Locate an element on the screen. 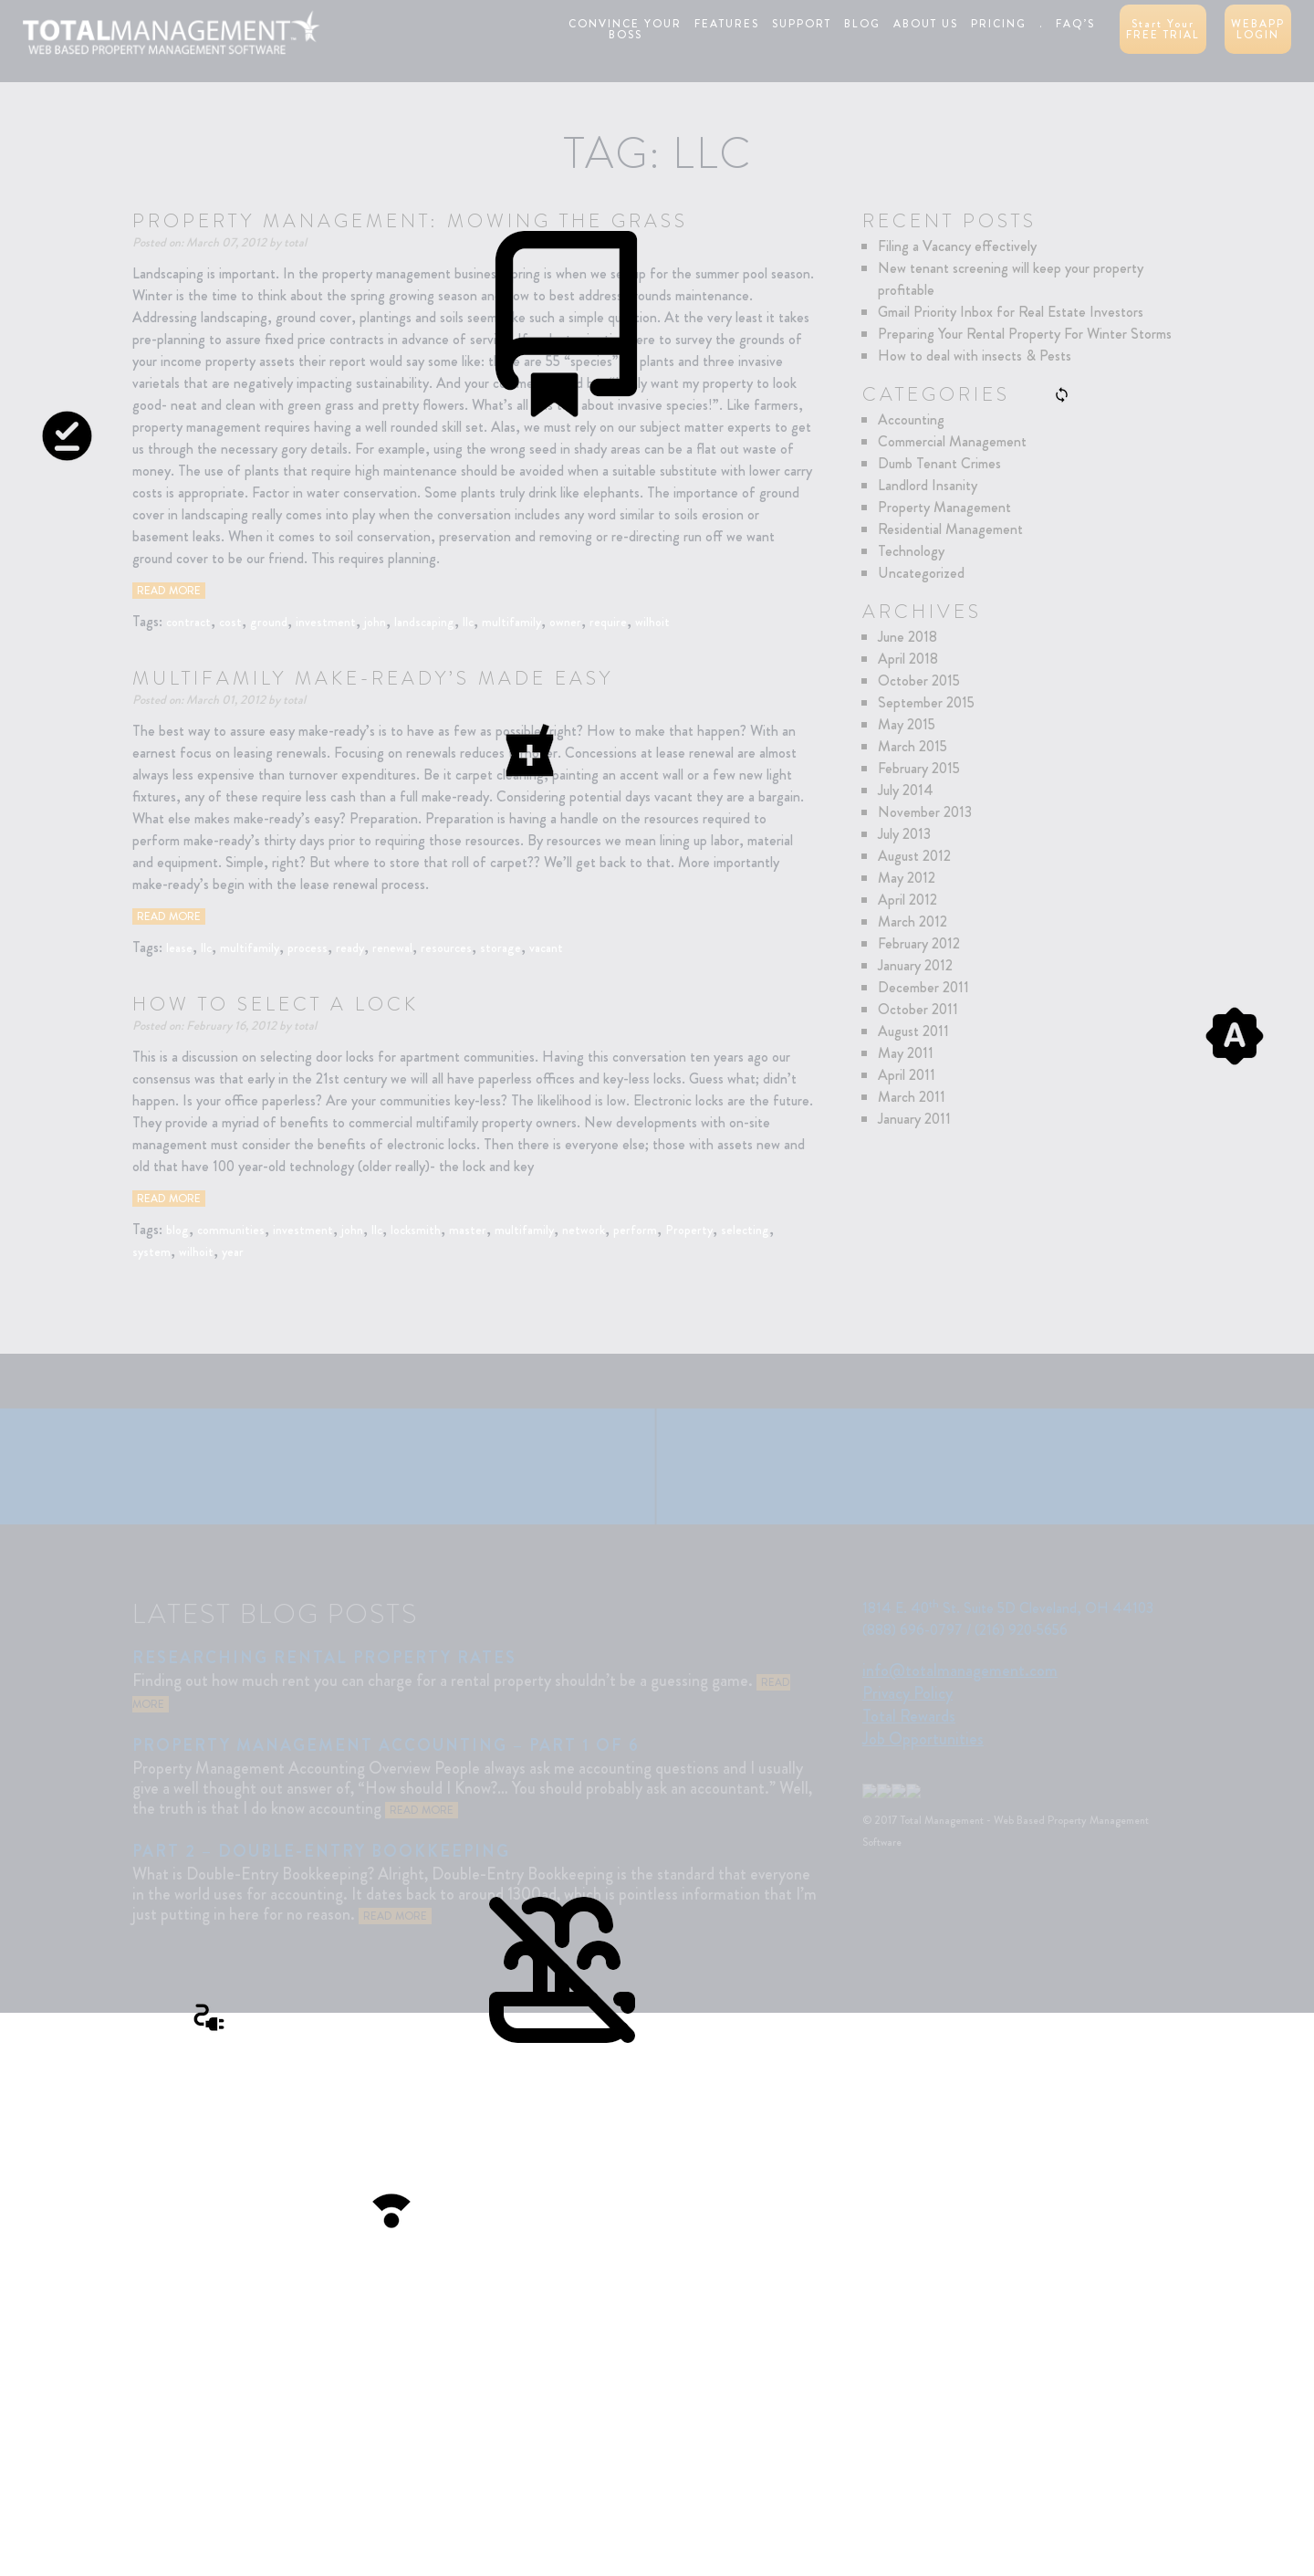 The height and width of the screenshot is (2576, 1314). find nearby pharmacies is located at coordinates (529, 752).